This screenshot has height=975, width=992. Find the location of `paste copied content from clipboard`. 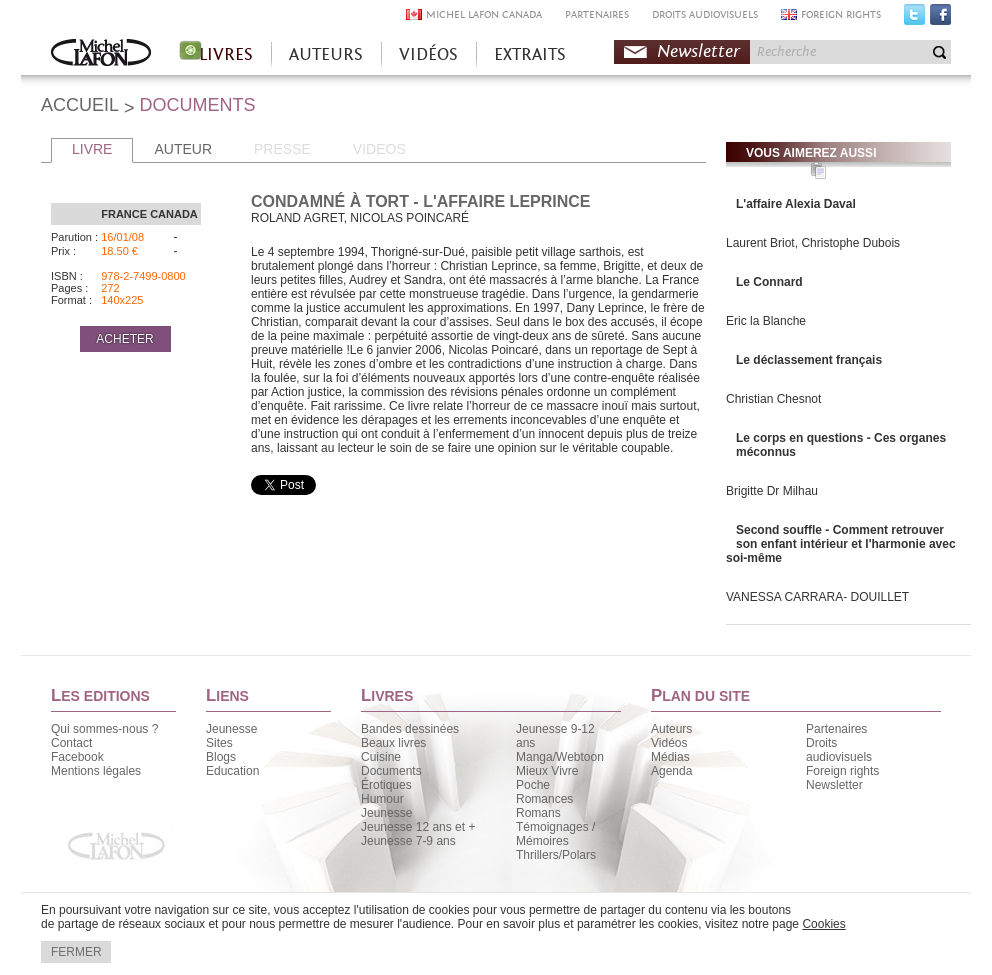

paste copied content from clipboard is located at coordinates (818, 170).